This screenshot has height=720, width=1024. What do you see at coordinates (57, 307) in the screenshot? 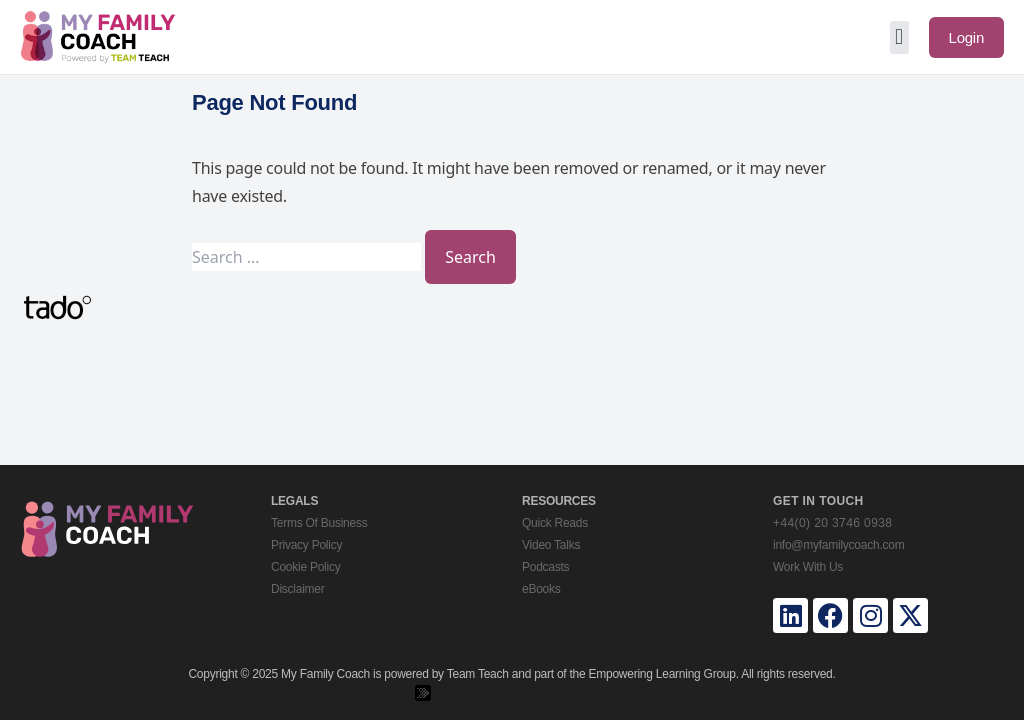
I see `tado° smart home app logo` at bounding box center [57, 307].